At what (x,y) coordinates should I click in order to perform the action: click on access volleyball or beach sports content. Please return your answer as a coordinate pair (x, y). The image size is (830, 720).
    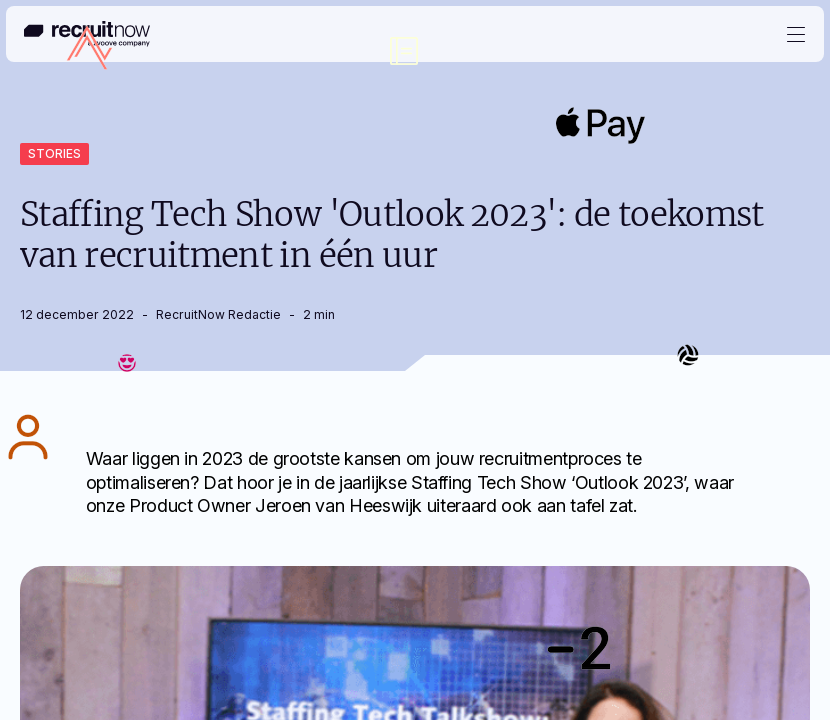
    Looking at the image, I should click on (688, 355).